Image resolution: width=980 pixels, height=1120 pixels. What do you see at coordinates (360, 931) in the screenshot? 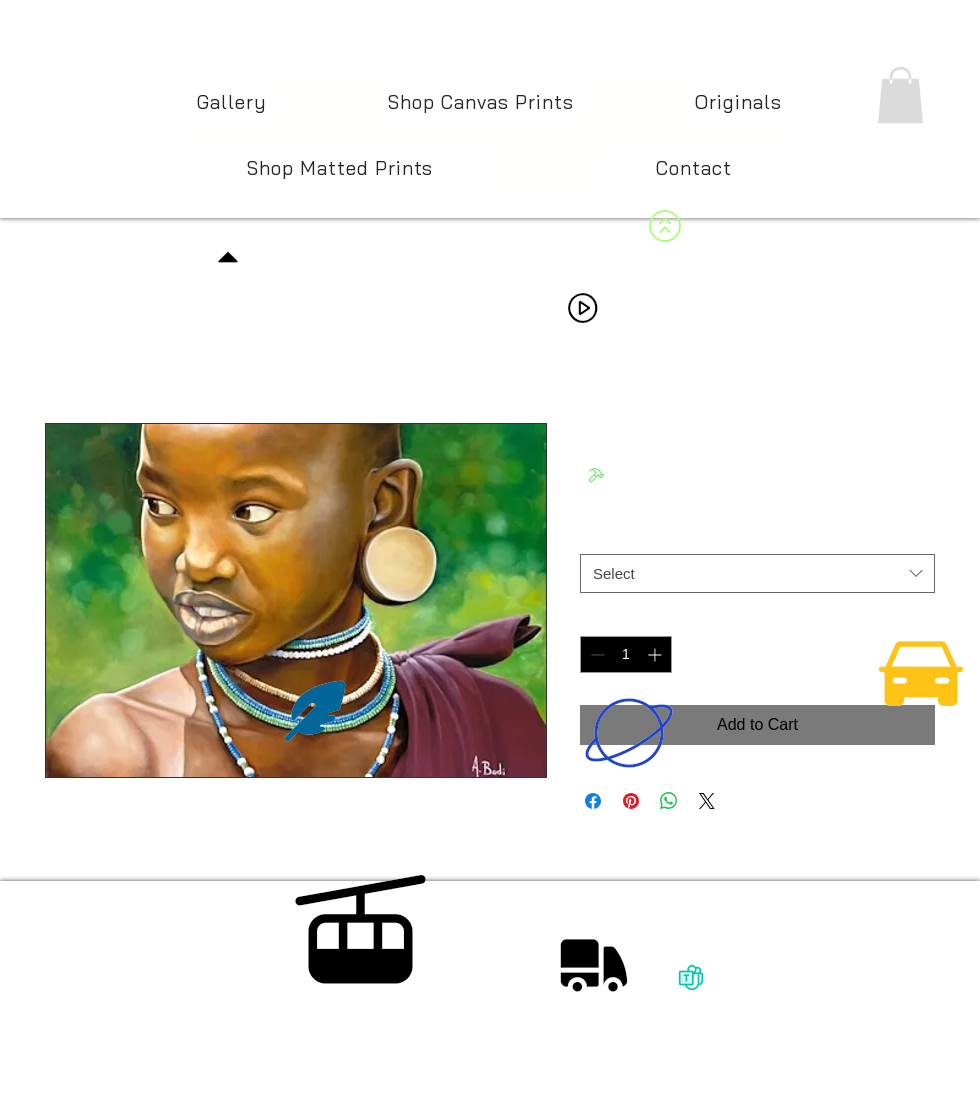
I see `access cable car or gondola transit options` at bounding box center [360, 931].